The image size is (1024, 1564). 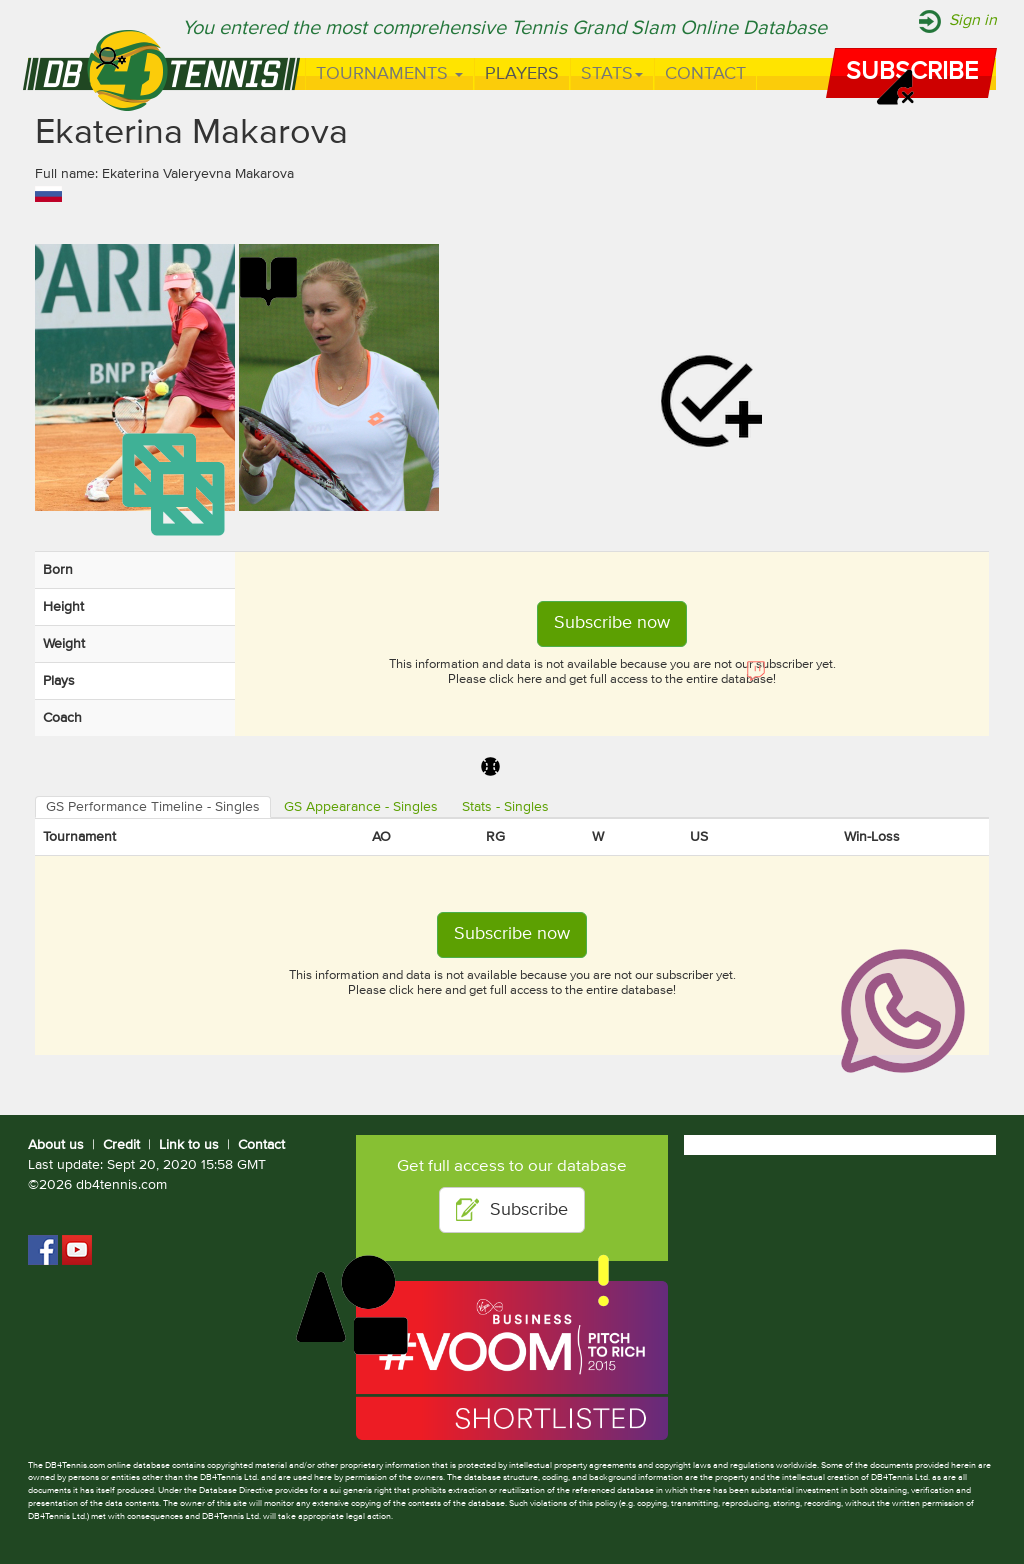 I want to click on open reading mode or e-reader, so click(x=268, y=277).